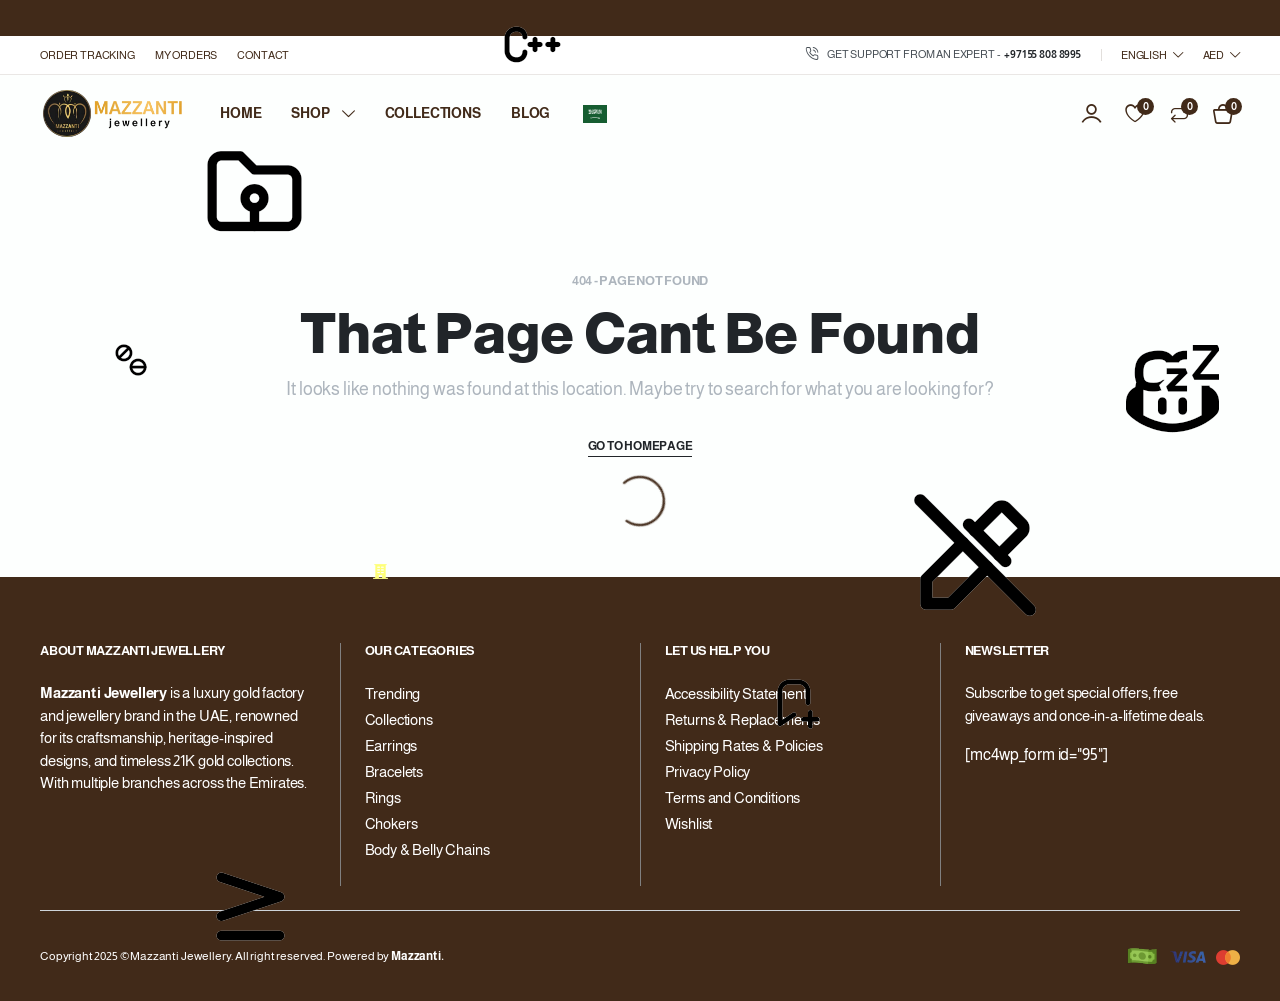 This screenshot has height=1001, width=1280. Describe the element at coordinates (794, 703) in the screenshot. I see `add a new bookmark` at that location.